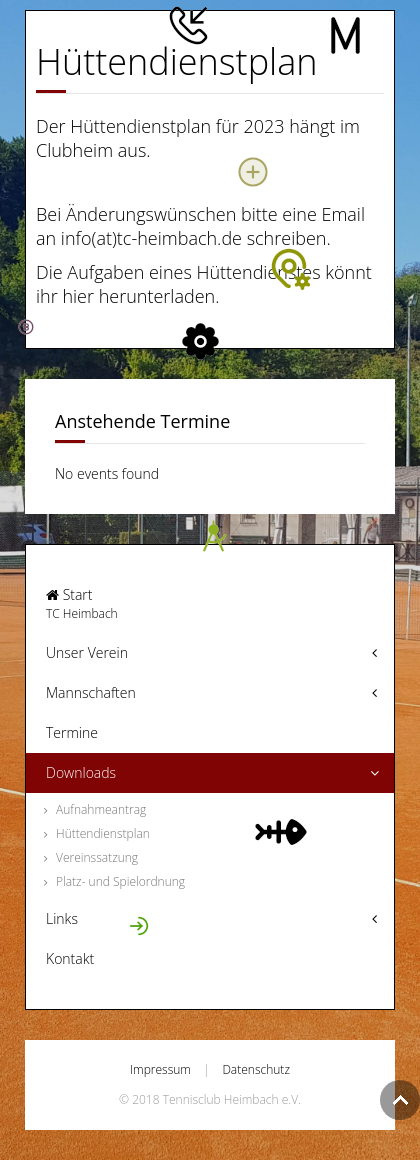 This screenshot has height=1160, width=420. I want to click on indicates empty state or no results found, so click(281, 832).